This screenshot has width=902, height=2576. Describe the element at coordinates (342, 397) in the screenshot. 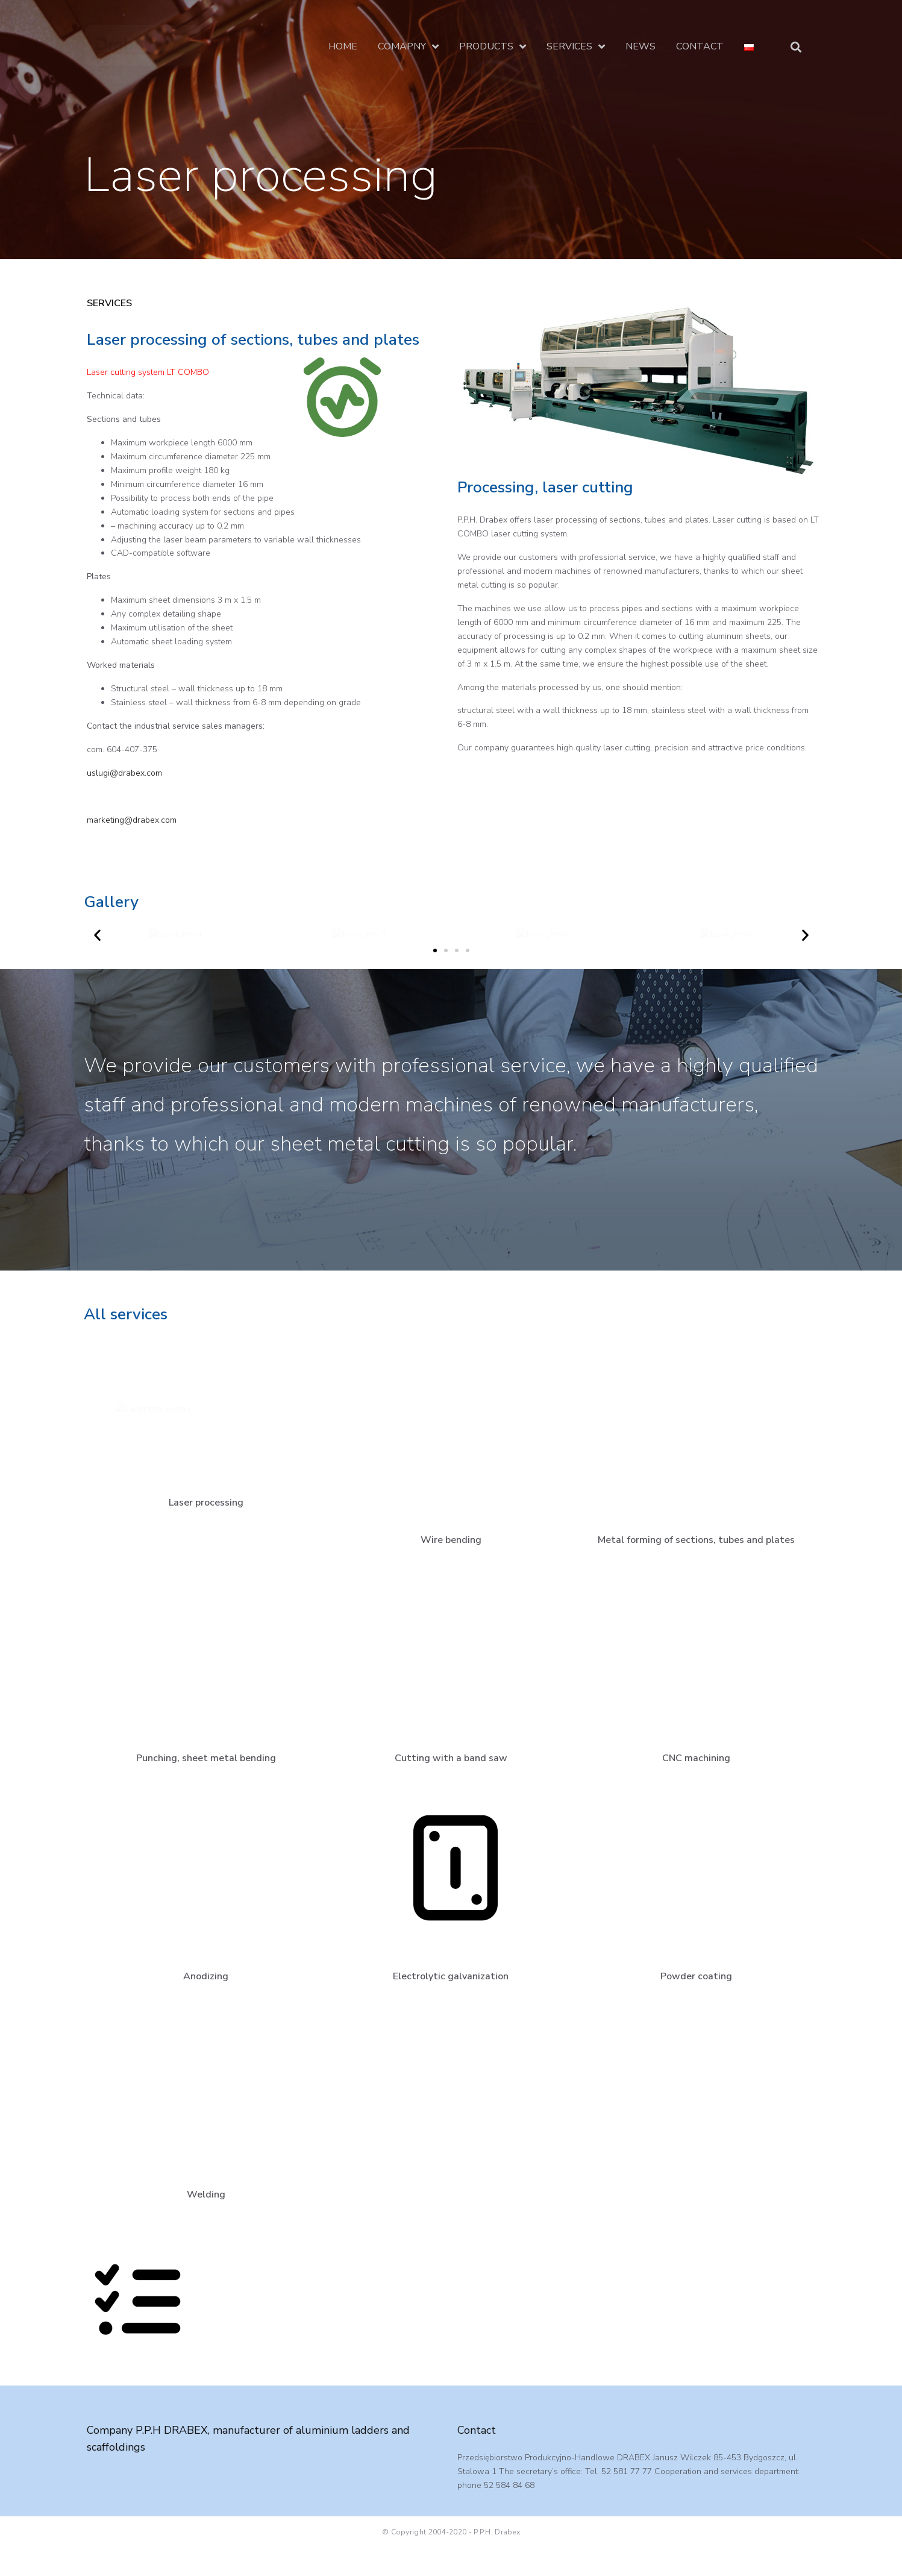

I see `view average alarm or alert statistics` at that location.